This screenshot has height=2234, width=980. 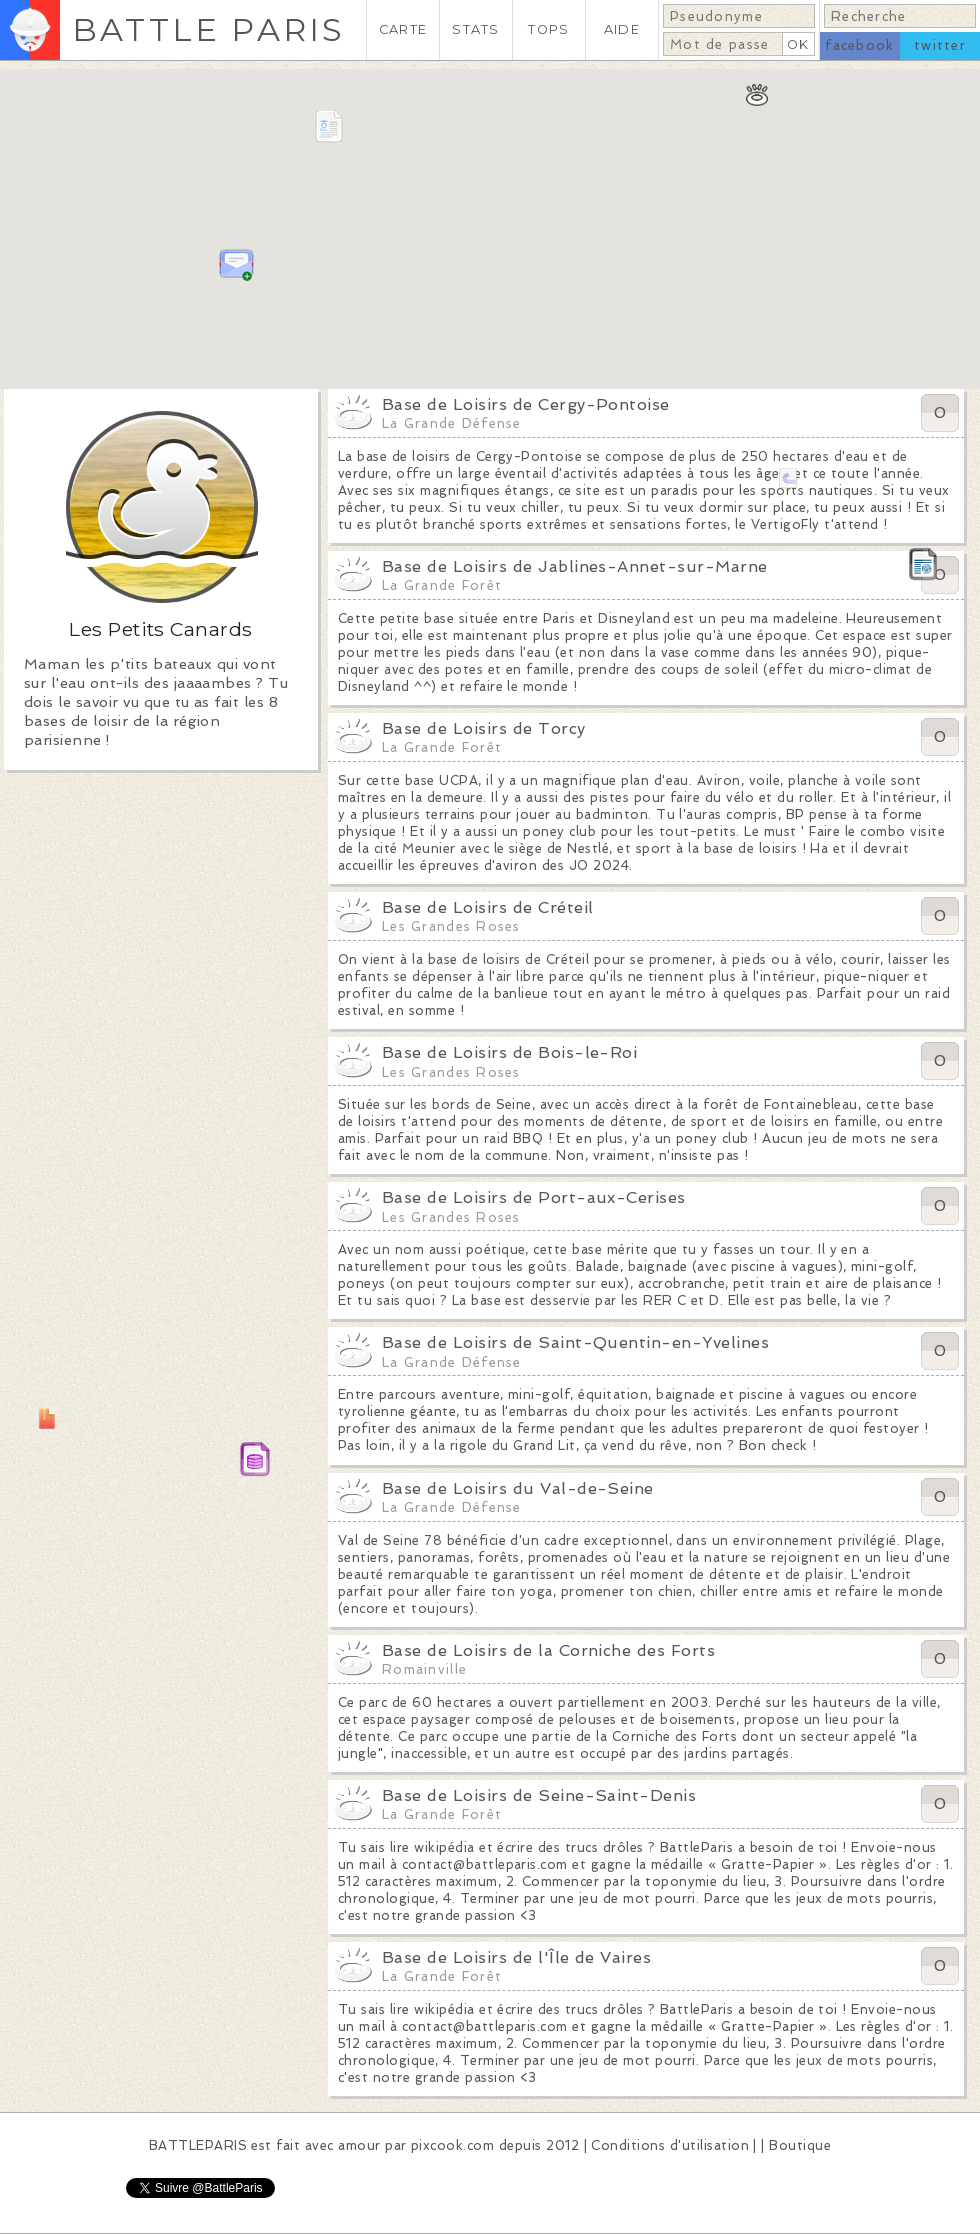 I want to click on a libreoffice web document file, so click(x=923, y=564).